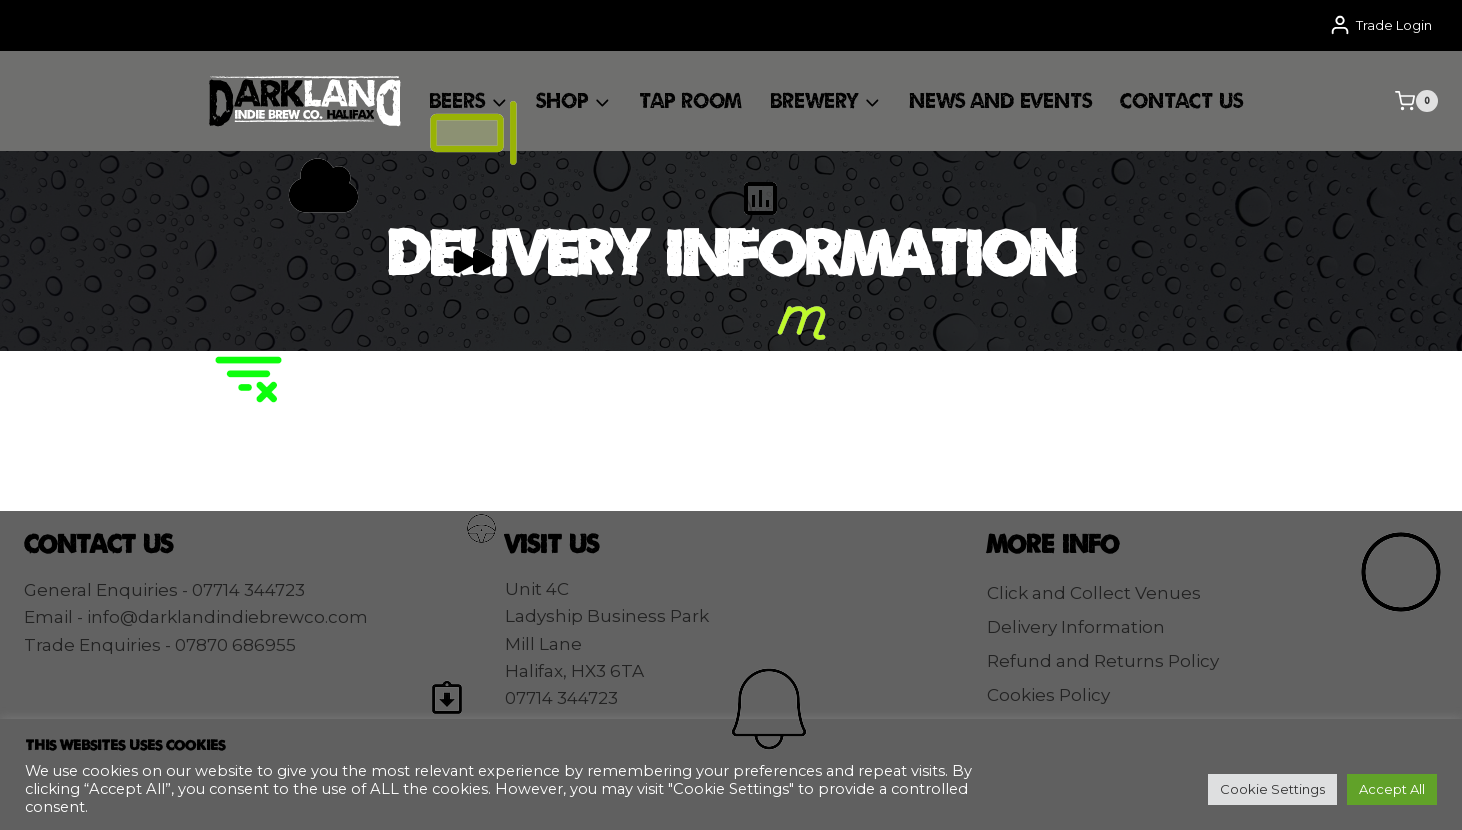  I want to click on open the Meetup app, so click(801, 320).